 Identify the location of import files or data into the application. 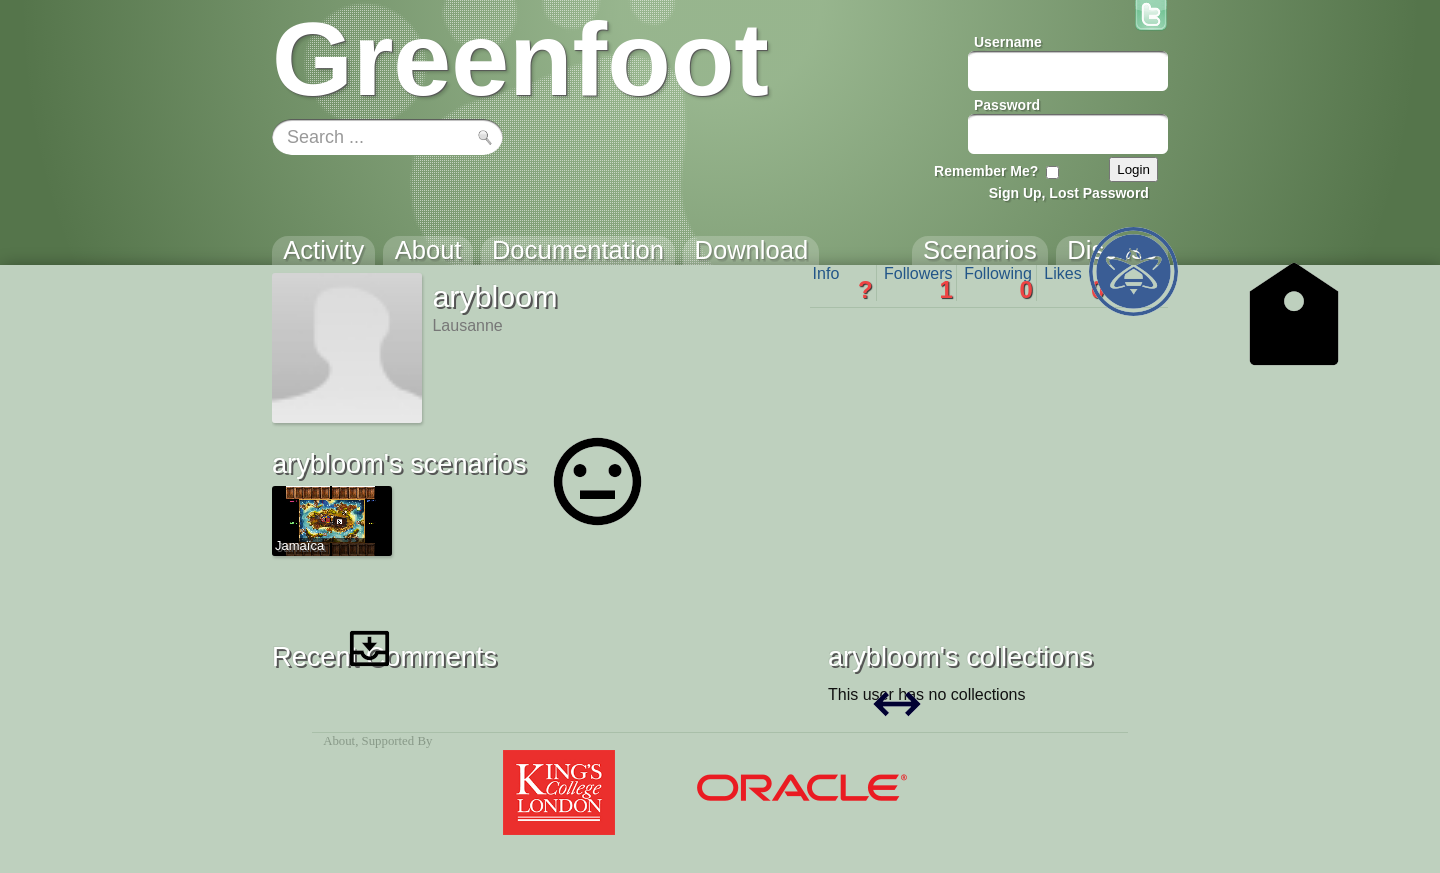
(369, 648).